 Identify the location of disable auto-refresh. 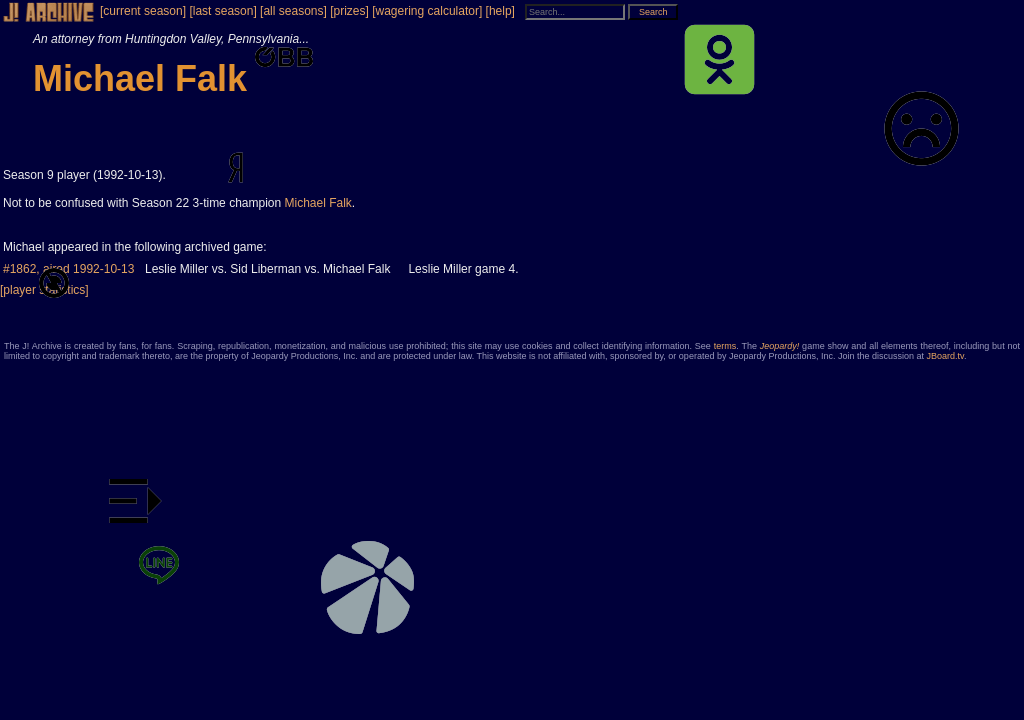
(54, 283).